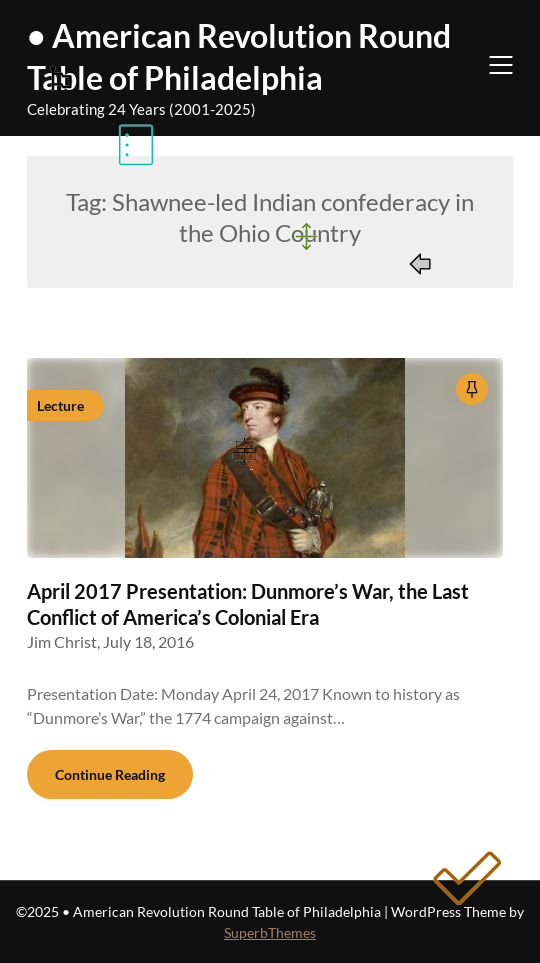  What do you see at coordinates (306, 236) in the screenshot?
I see `expand content vertically` at bounding box center [306, 236].